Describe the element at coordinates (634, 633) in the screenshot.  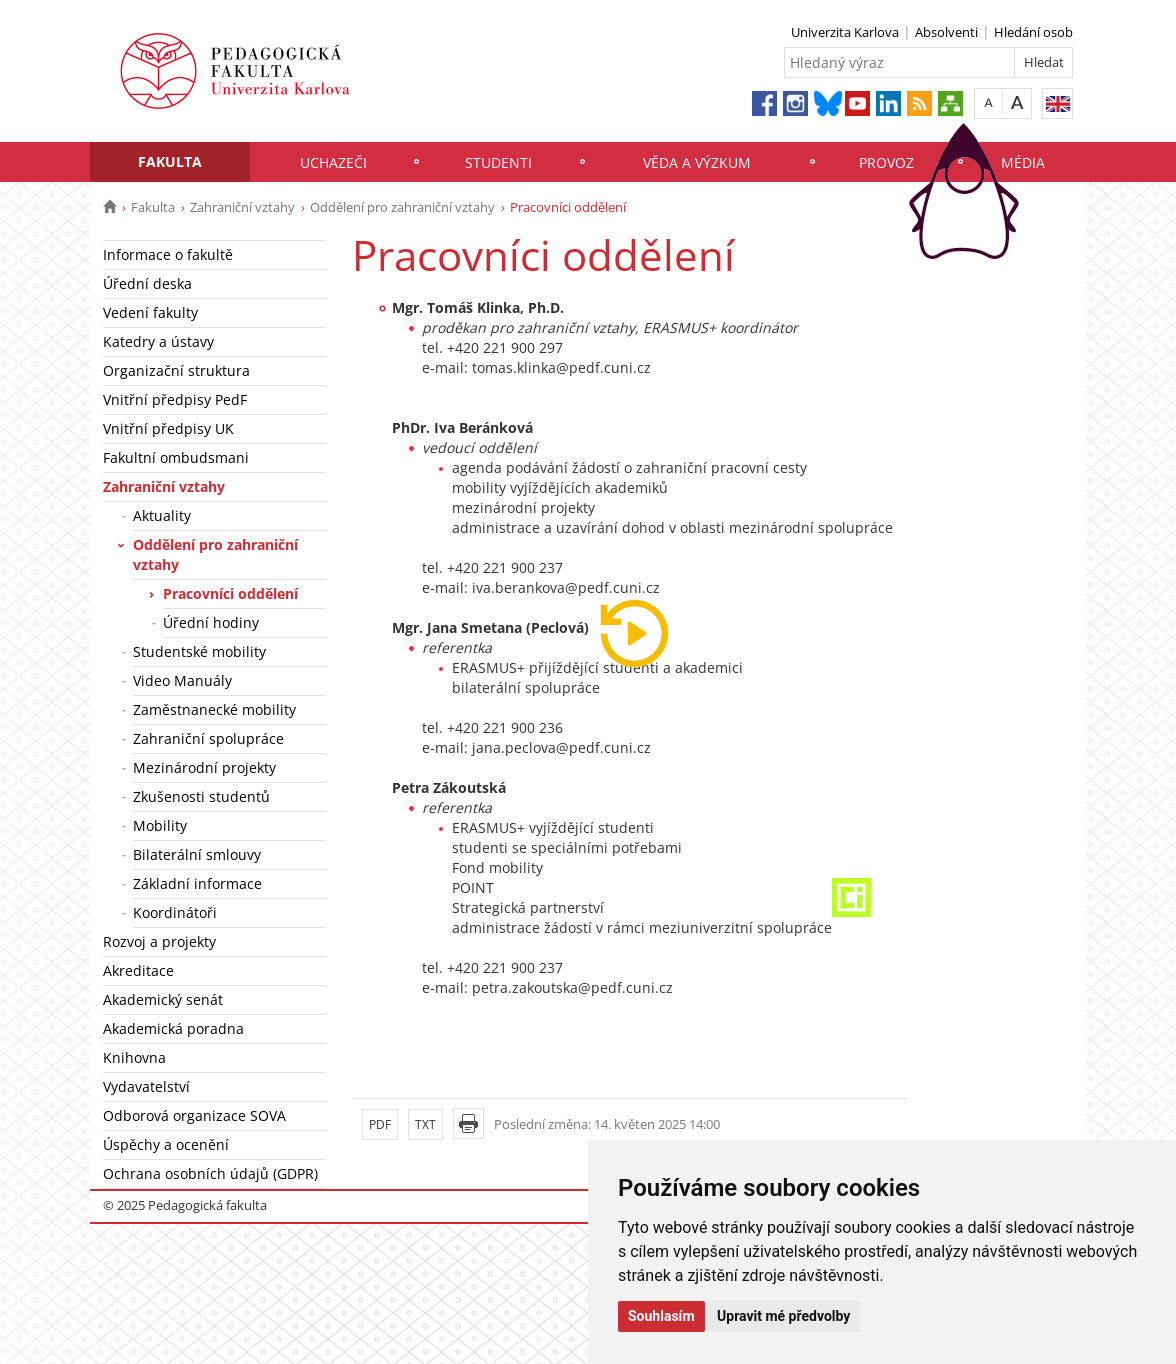
I see `view memories or flashback content` at that location.